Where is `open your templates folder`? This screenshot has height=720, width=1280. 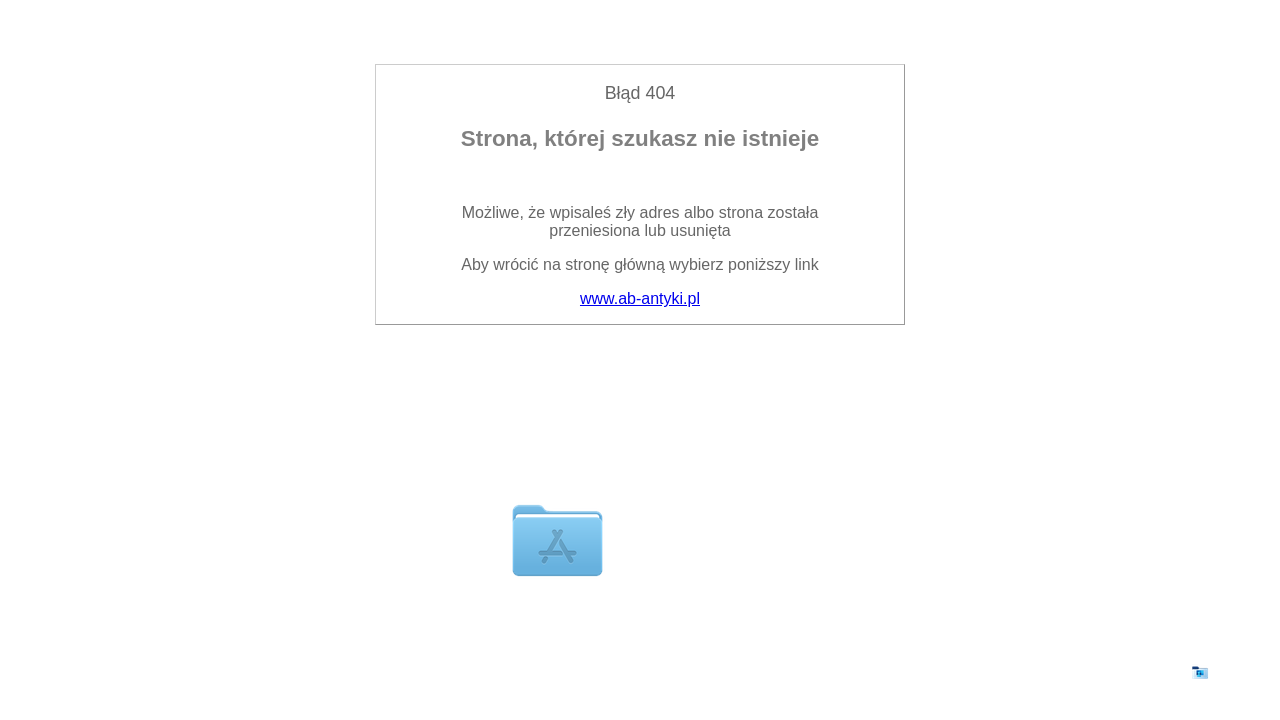
open your templates folder is located at coordinates (557, 540).